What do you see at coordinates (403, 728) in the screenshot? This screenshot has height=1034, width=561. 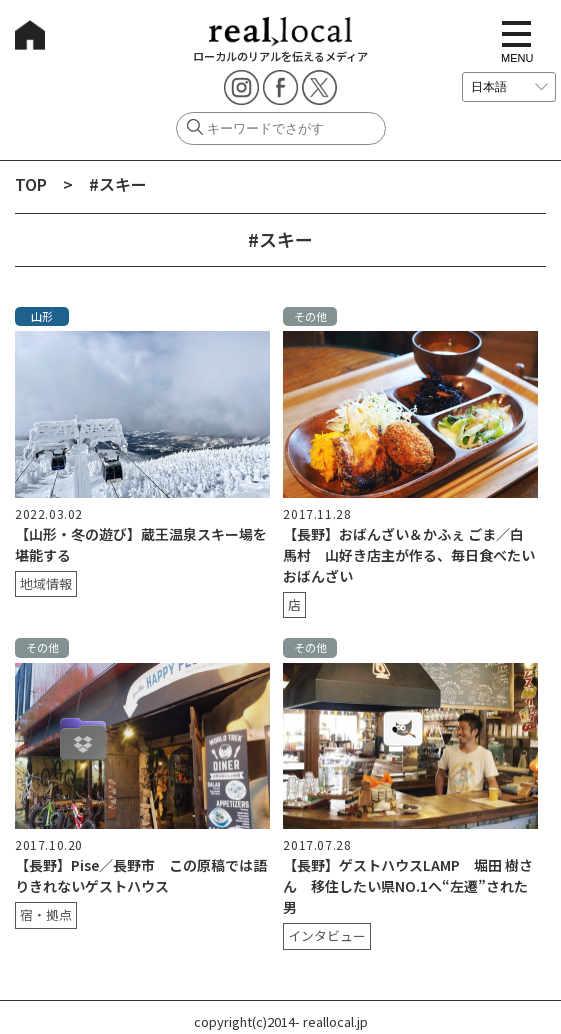 I see `open a GIMP project file` at bounding box center [403, 728].